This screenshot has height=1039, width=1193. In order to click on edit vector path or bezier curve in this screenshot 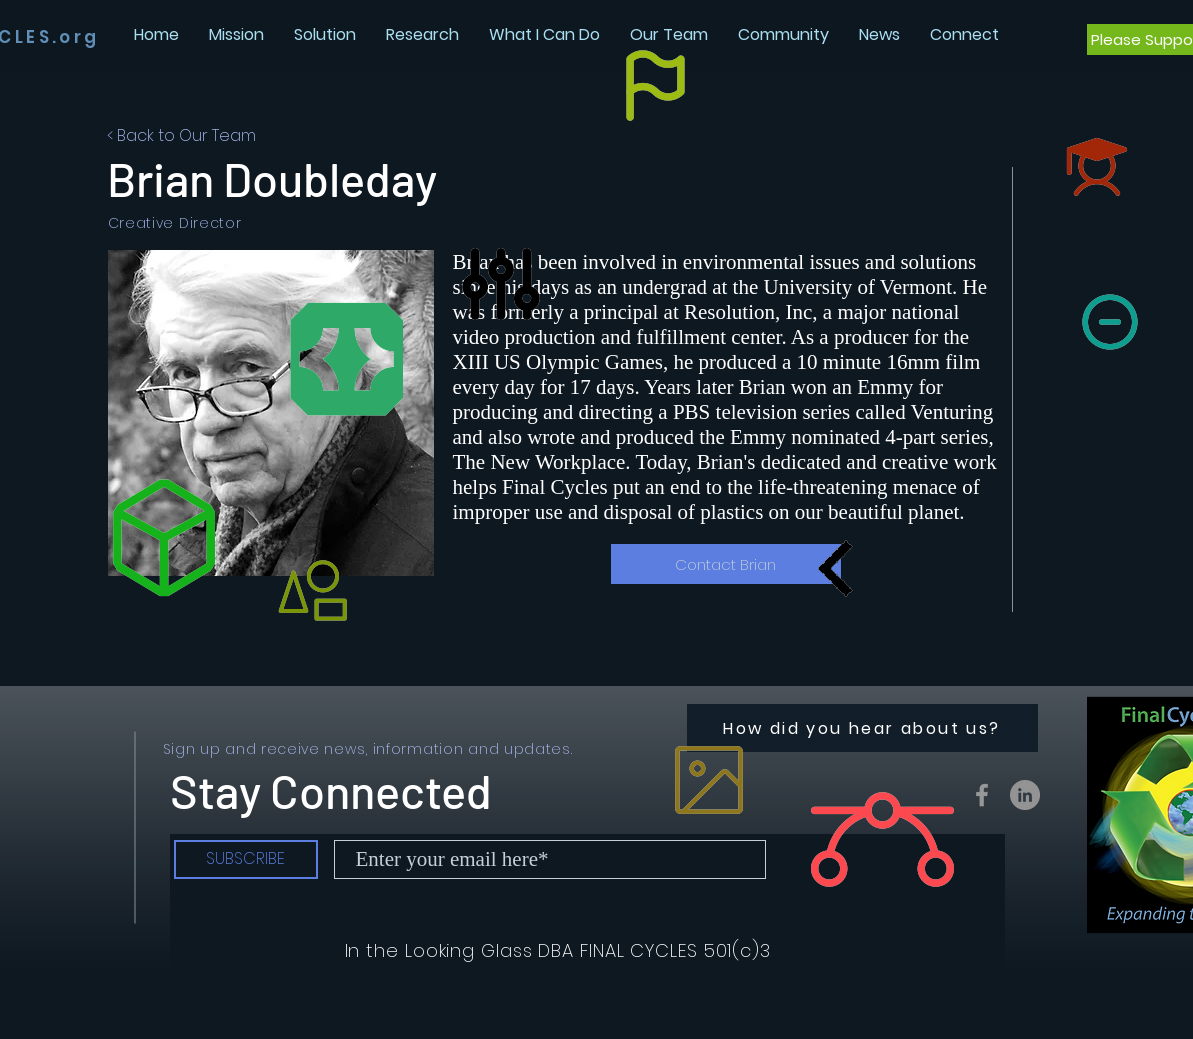, I will do `click(882, 839)`.